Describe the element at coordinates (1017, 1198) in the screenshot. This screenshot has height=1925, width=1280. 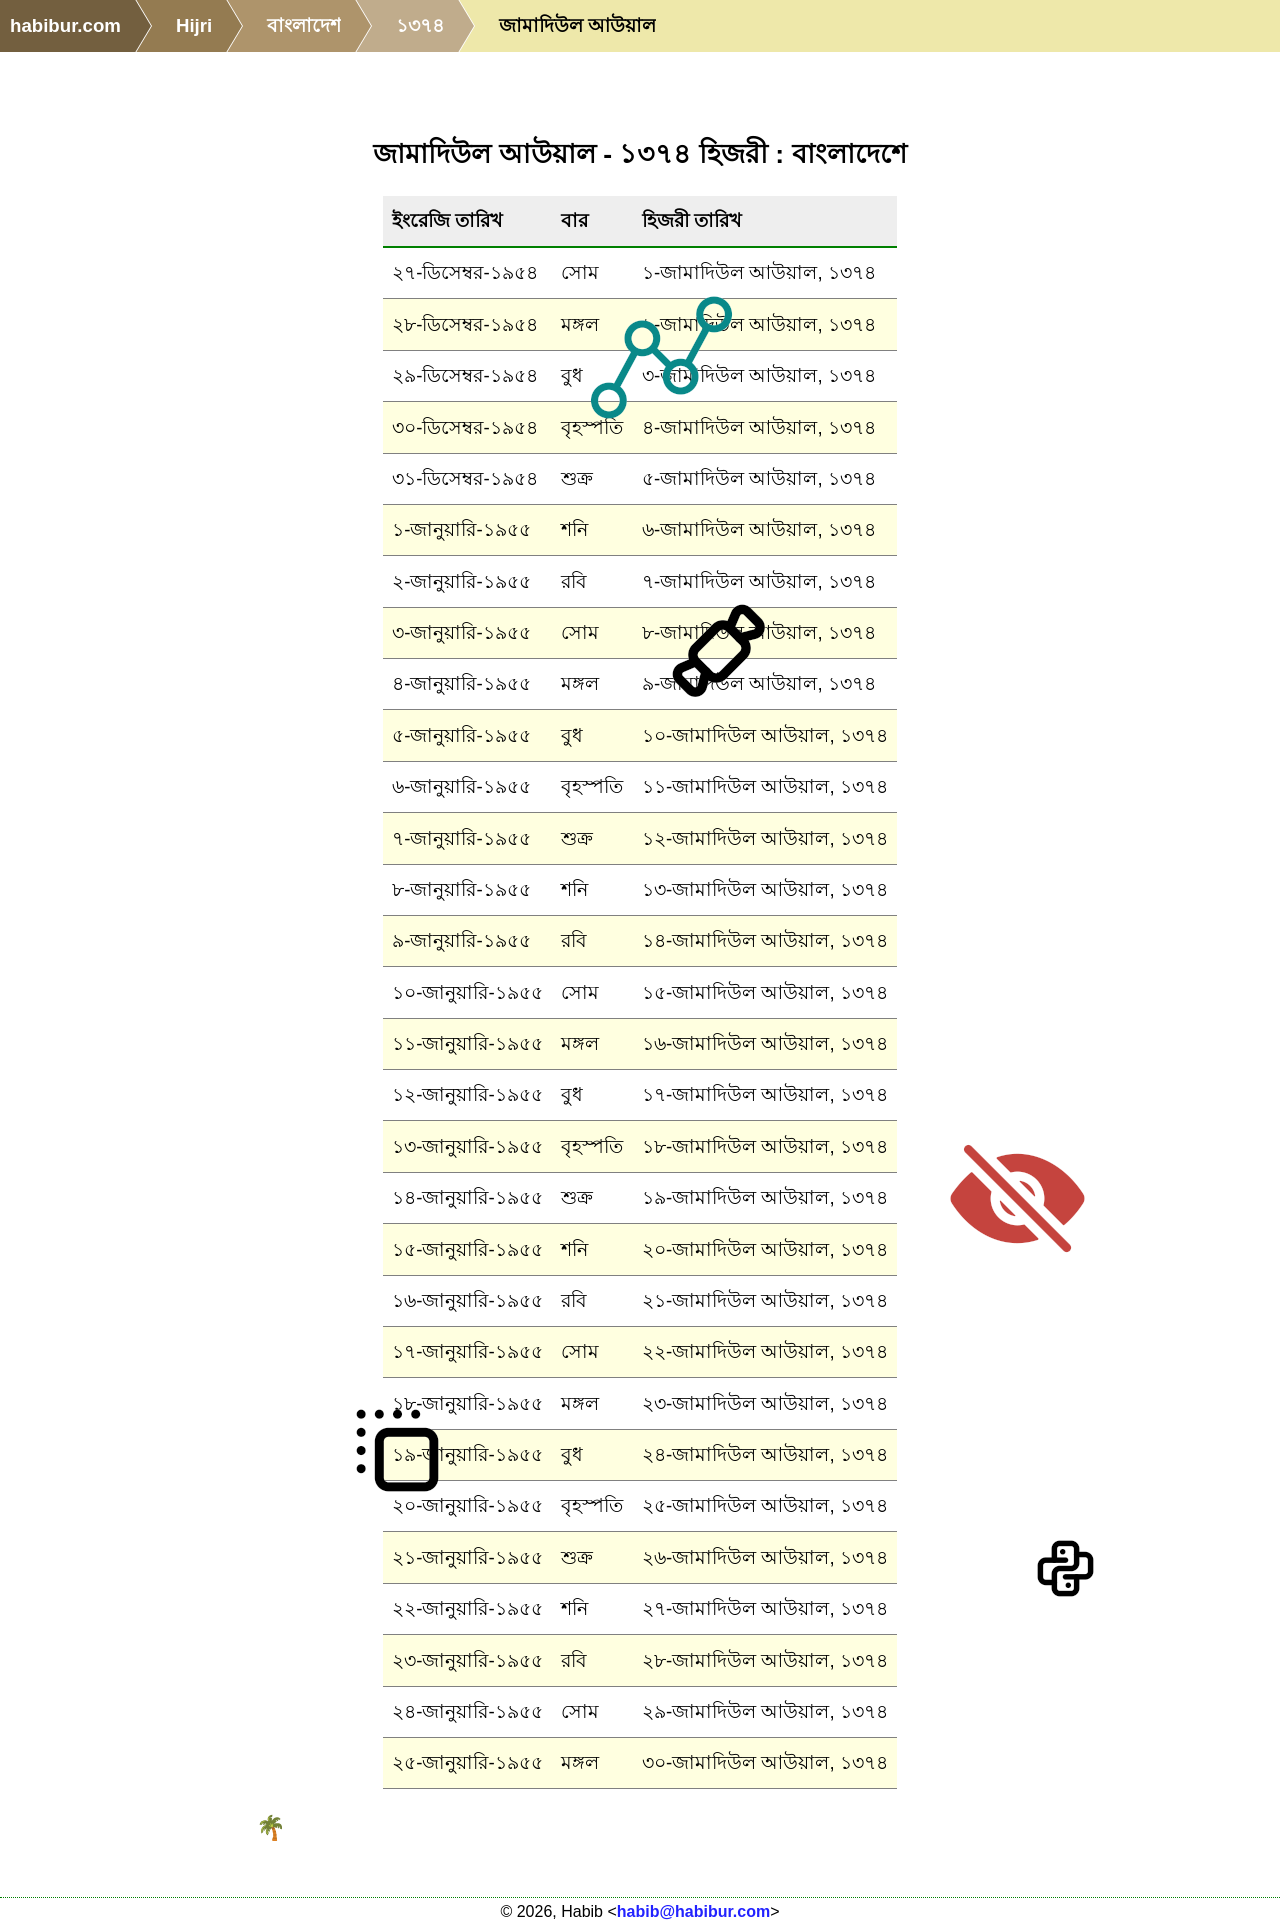
I see `hide password or sensitive content` at that location.